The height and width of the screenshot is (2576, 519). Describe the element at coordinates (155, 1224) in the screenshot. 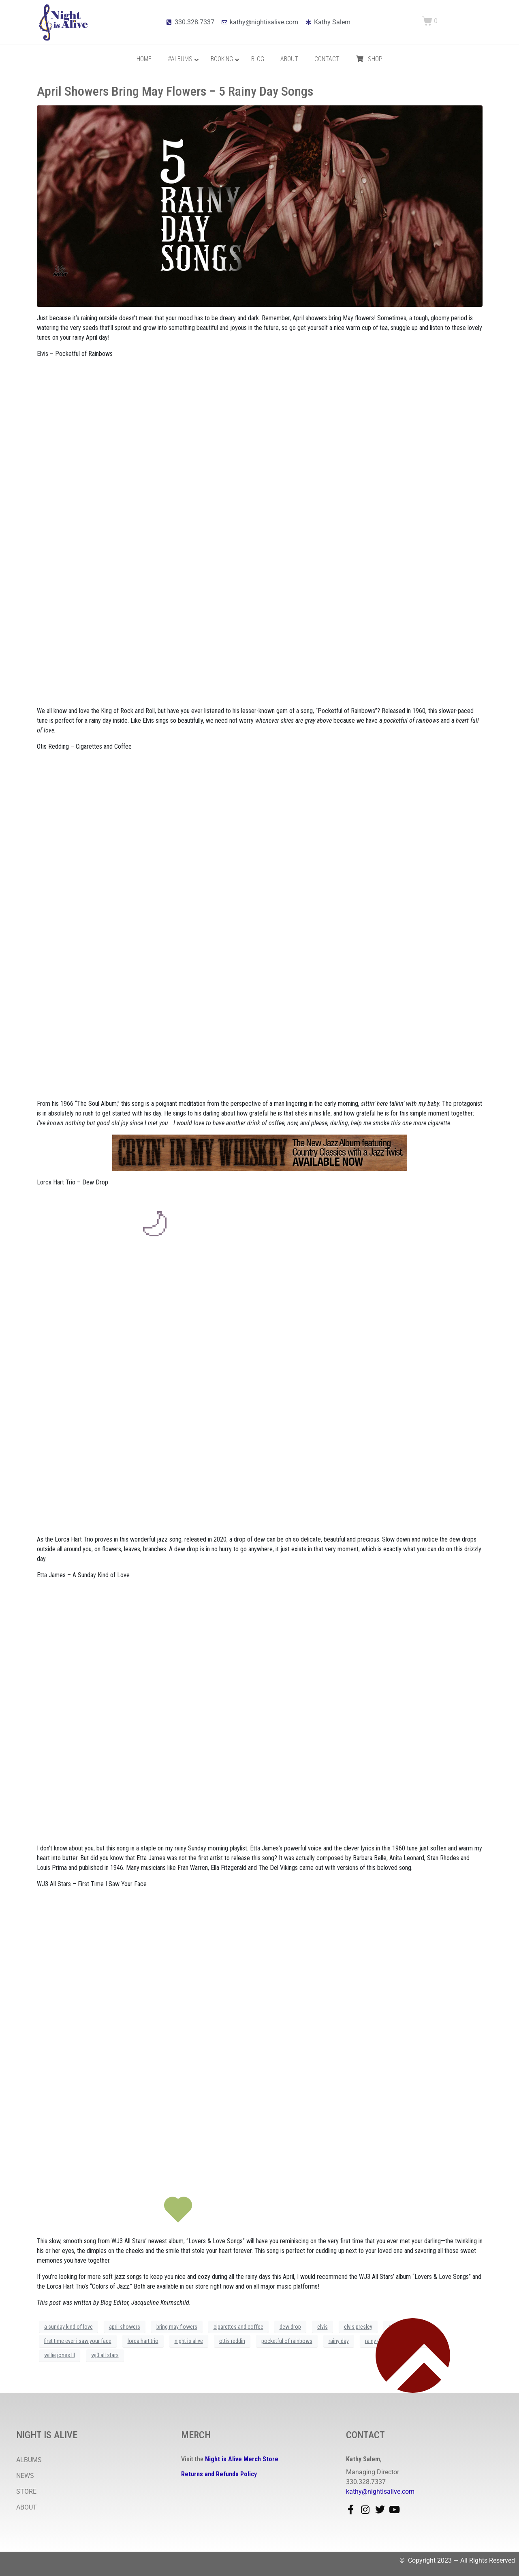

I see `visit gamebanana website` at that location.